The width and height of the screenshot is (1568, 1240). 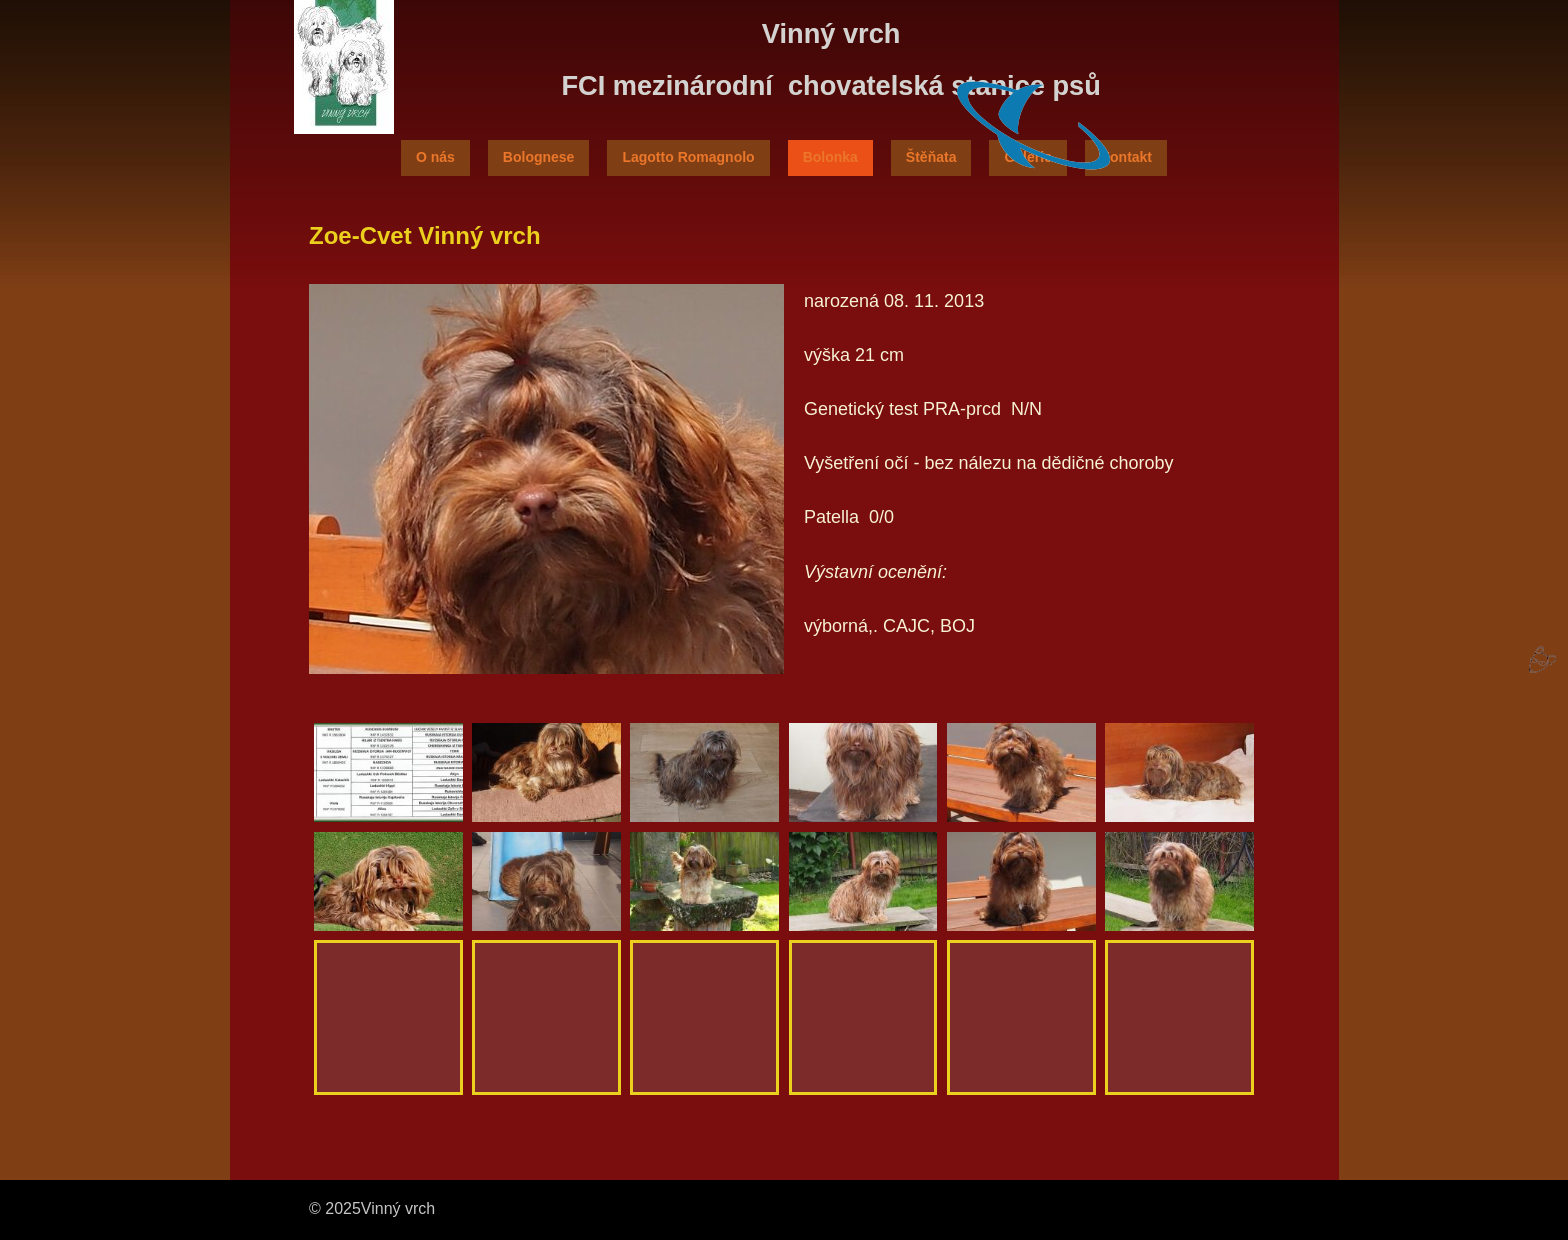 I want to click on saturn brand logo, so click(x=1033, y=125).